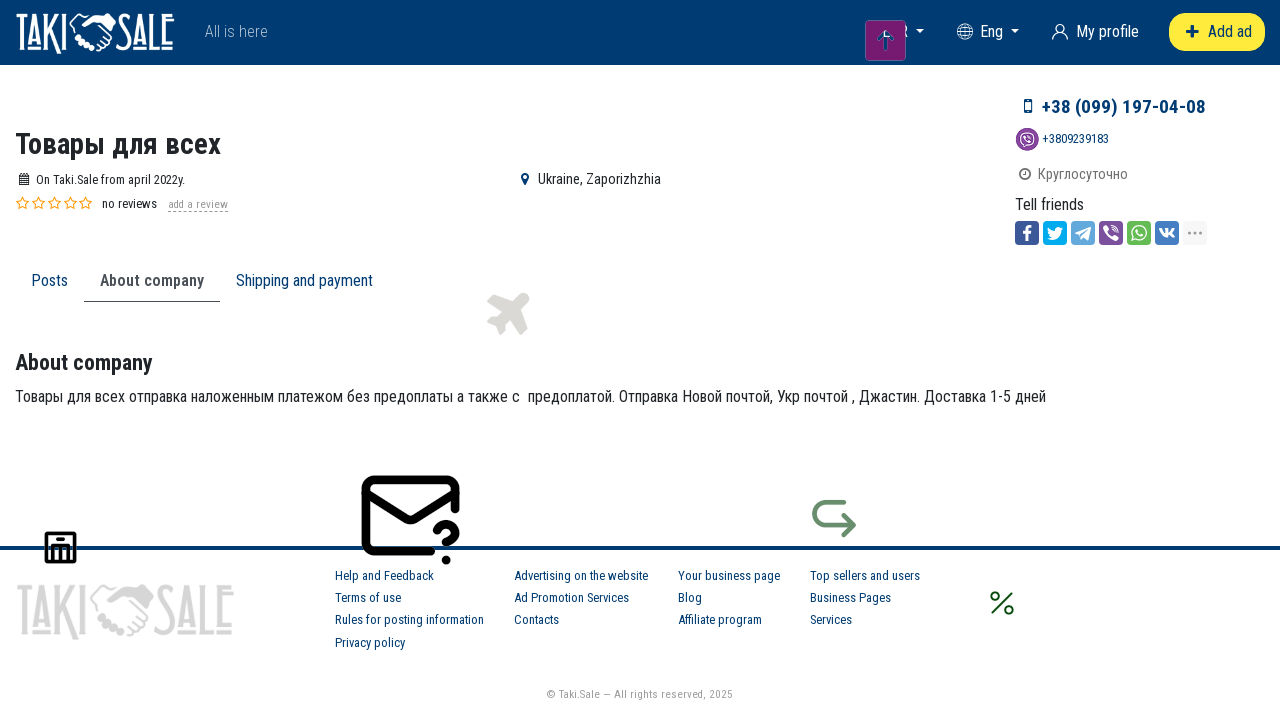  Describe the element at coordinates (60, 547) in the screenshot. I see `indicates elevator access or location` at that location.